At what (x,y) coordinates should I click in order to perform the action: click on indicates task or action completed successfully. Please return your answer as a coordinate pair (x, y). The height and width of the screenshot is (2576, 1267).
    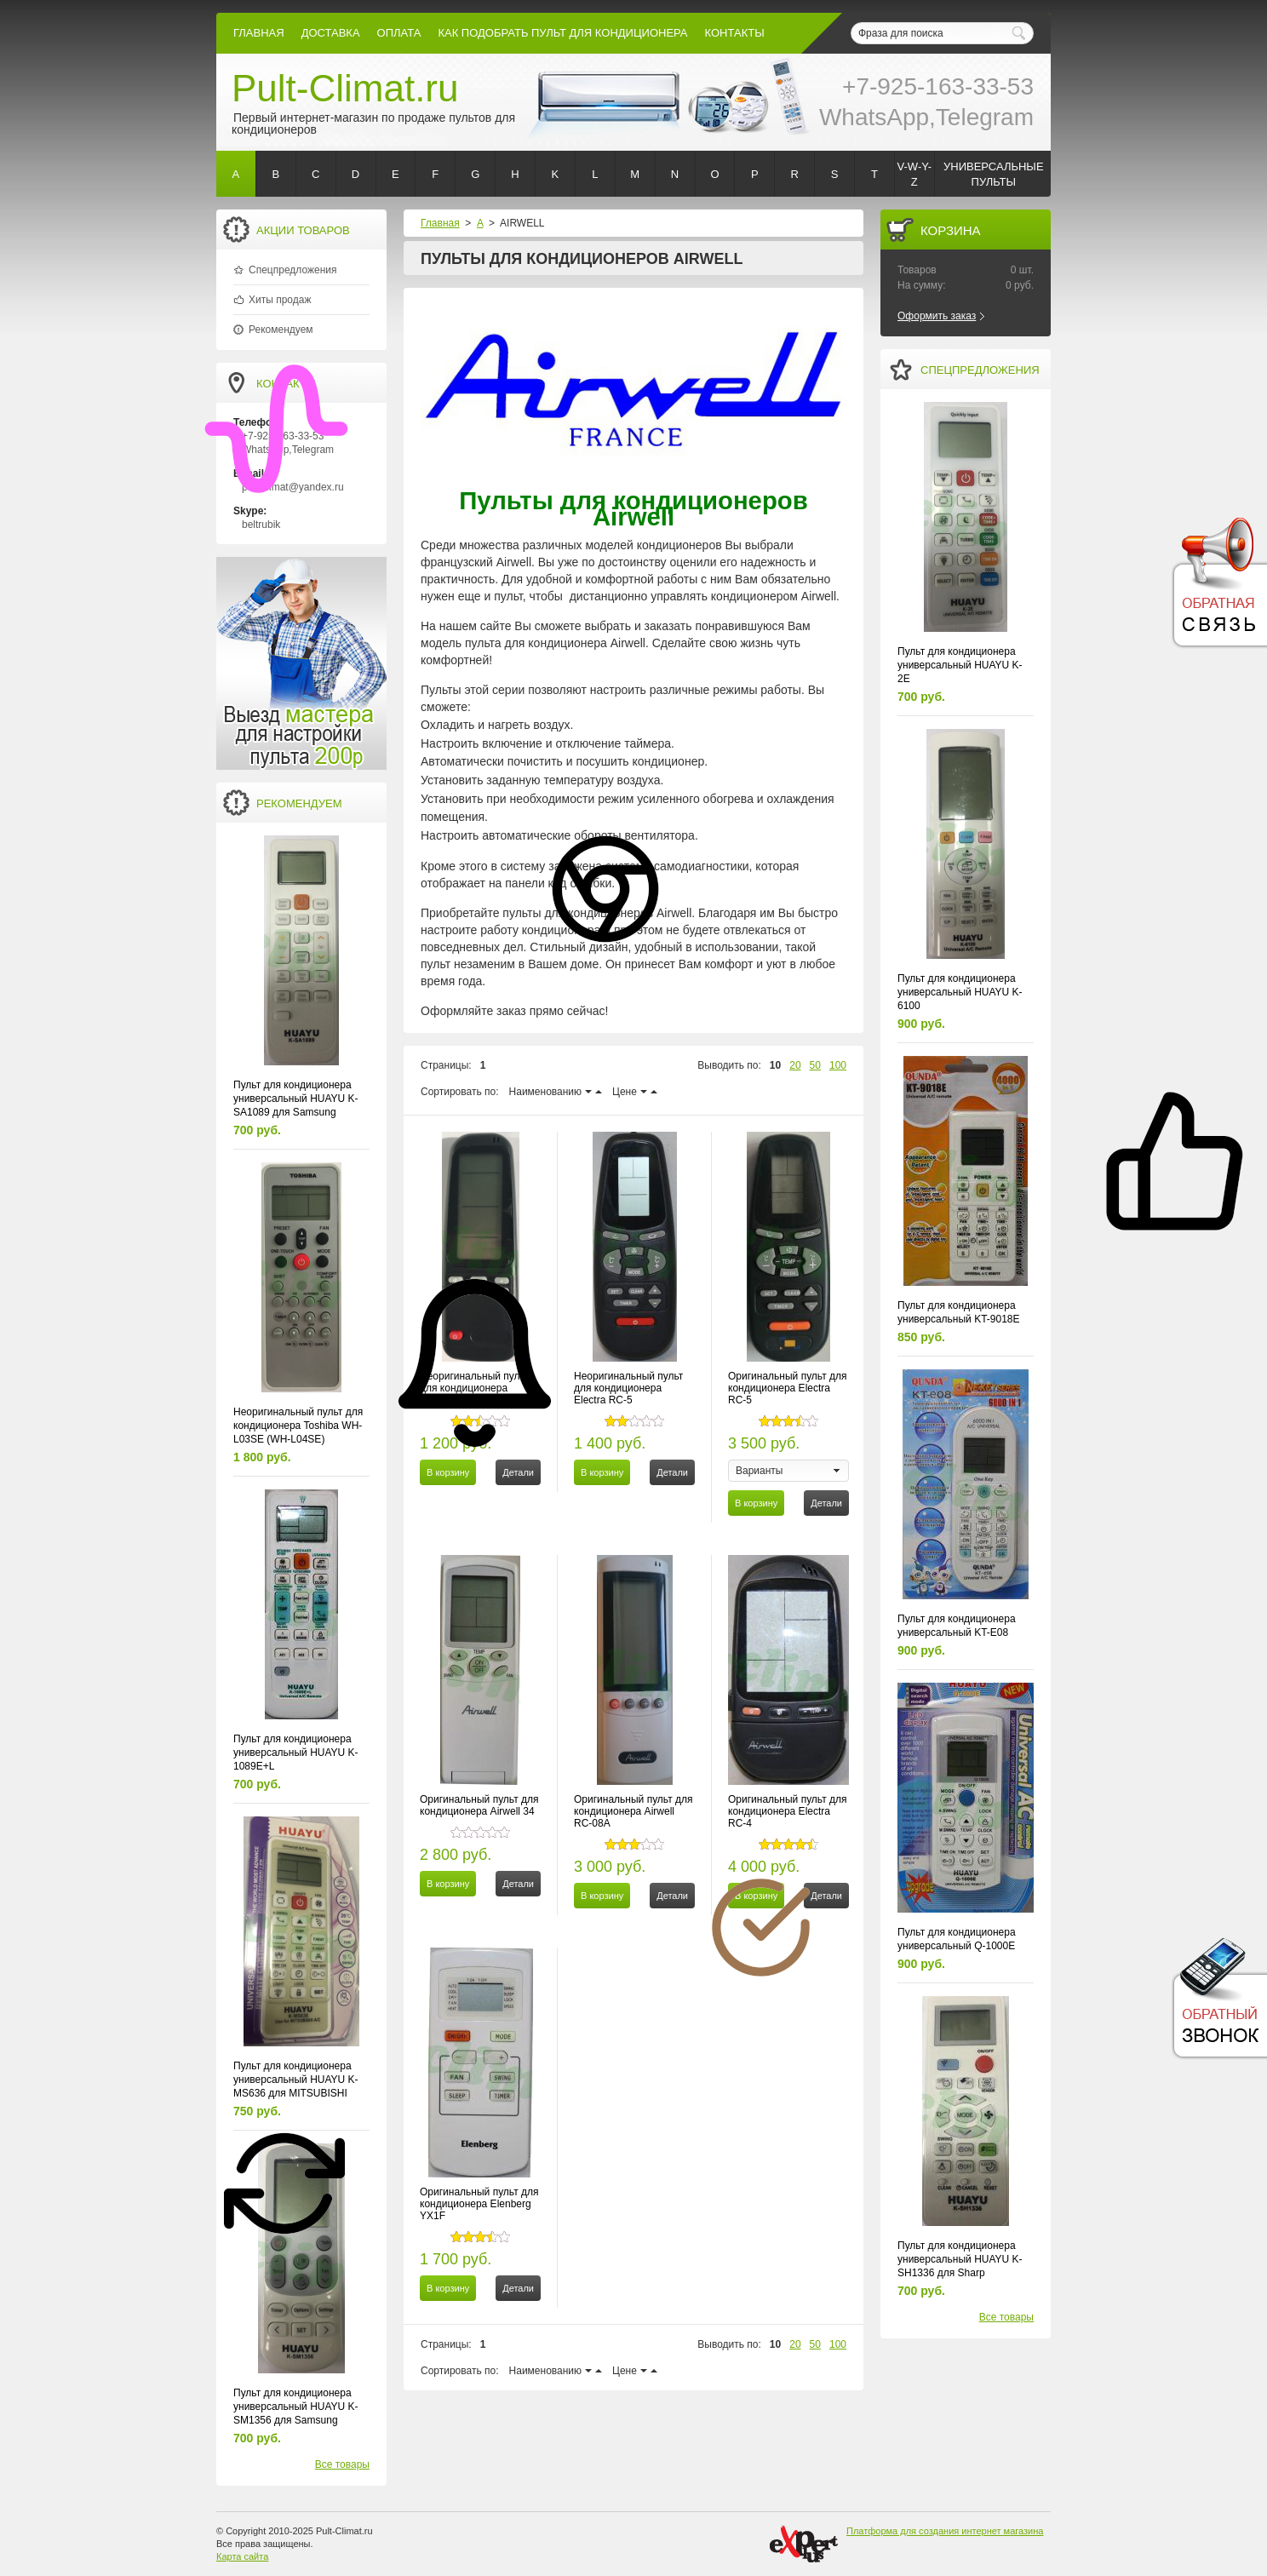
    Looking at the image, I should click on (760, 1927).